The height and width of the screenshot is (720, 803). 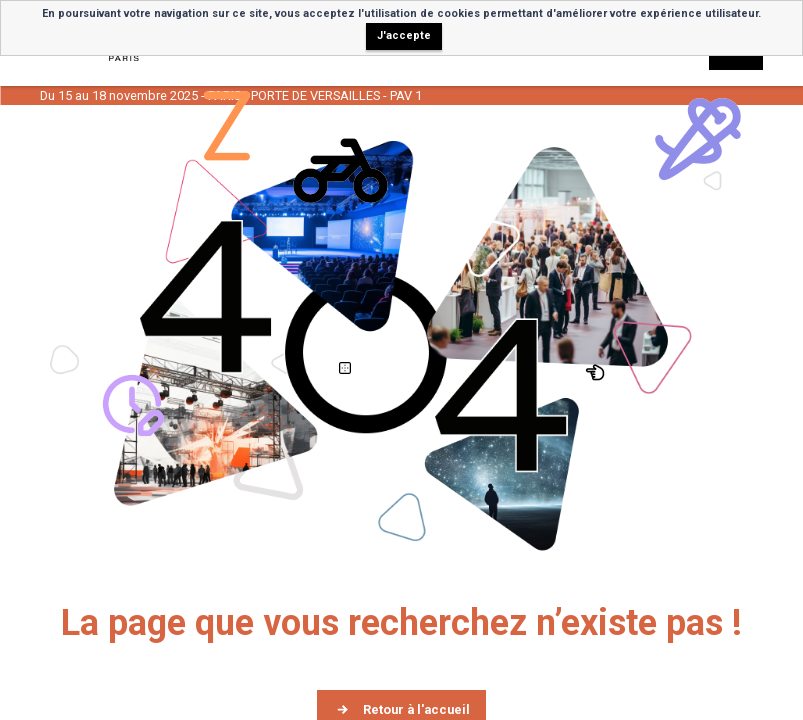 What do you see at coordinates (340, 168) in the screenshot?
I see `select motorcycle as vehicle type` at bounding box center [340, 168].